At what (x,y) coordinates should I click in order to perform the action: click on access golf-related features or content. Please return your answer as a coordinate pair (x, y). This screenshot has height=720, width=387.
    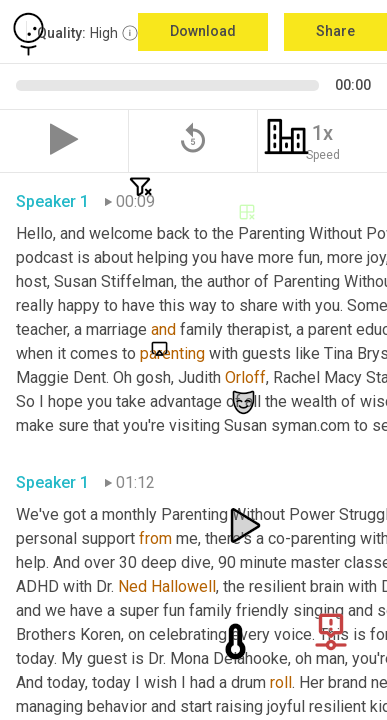
    Looking at the image, I should click on (28, 33).